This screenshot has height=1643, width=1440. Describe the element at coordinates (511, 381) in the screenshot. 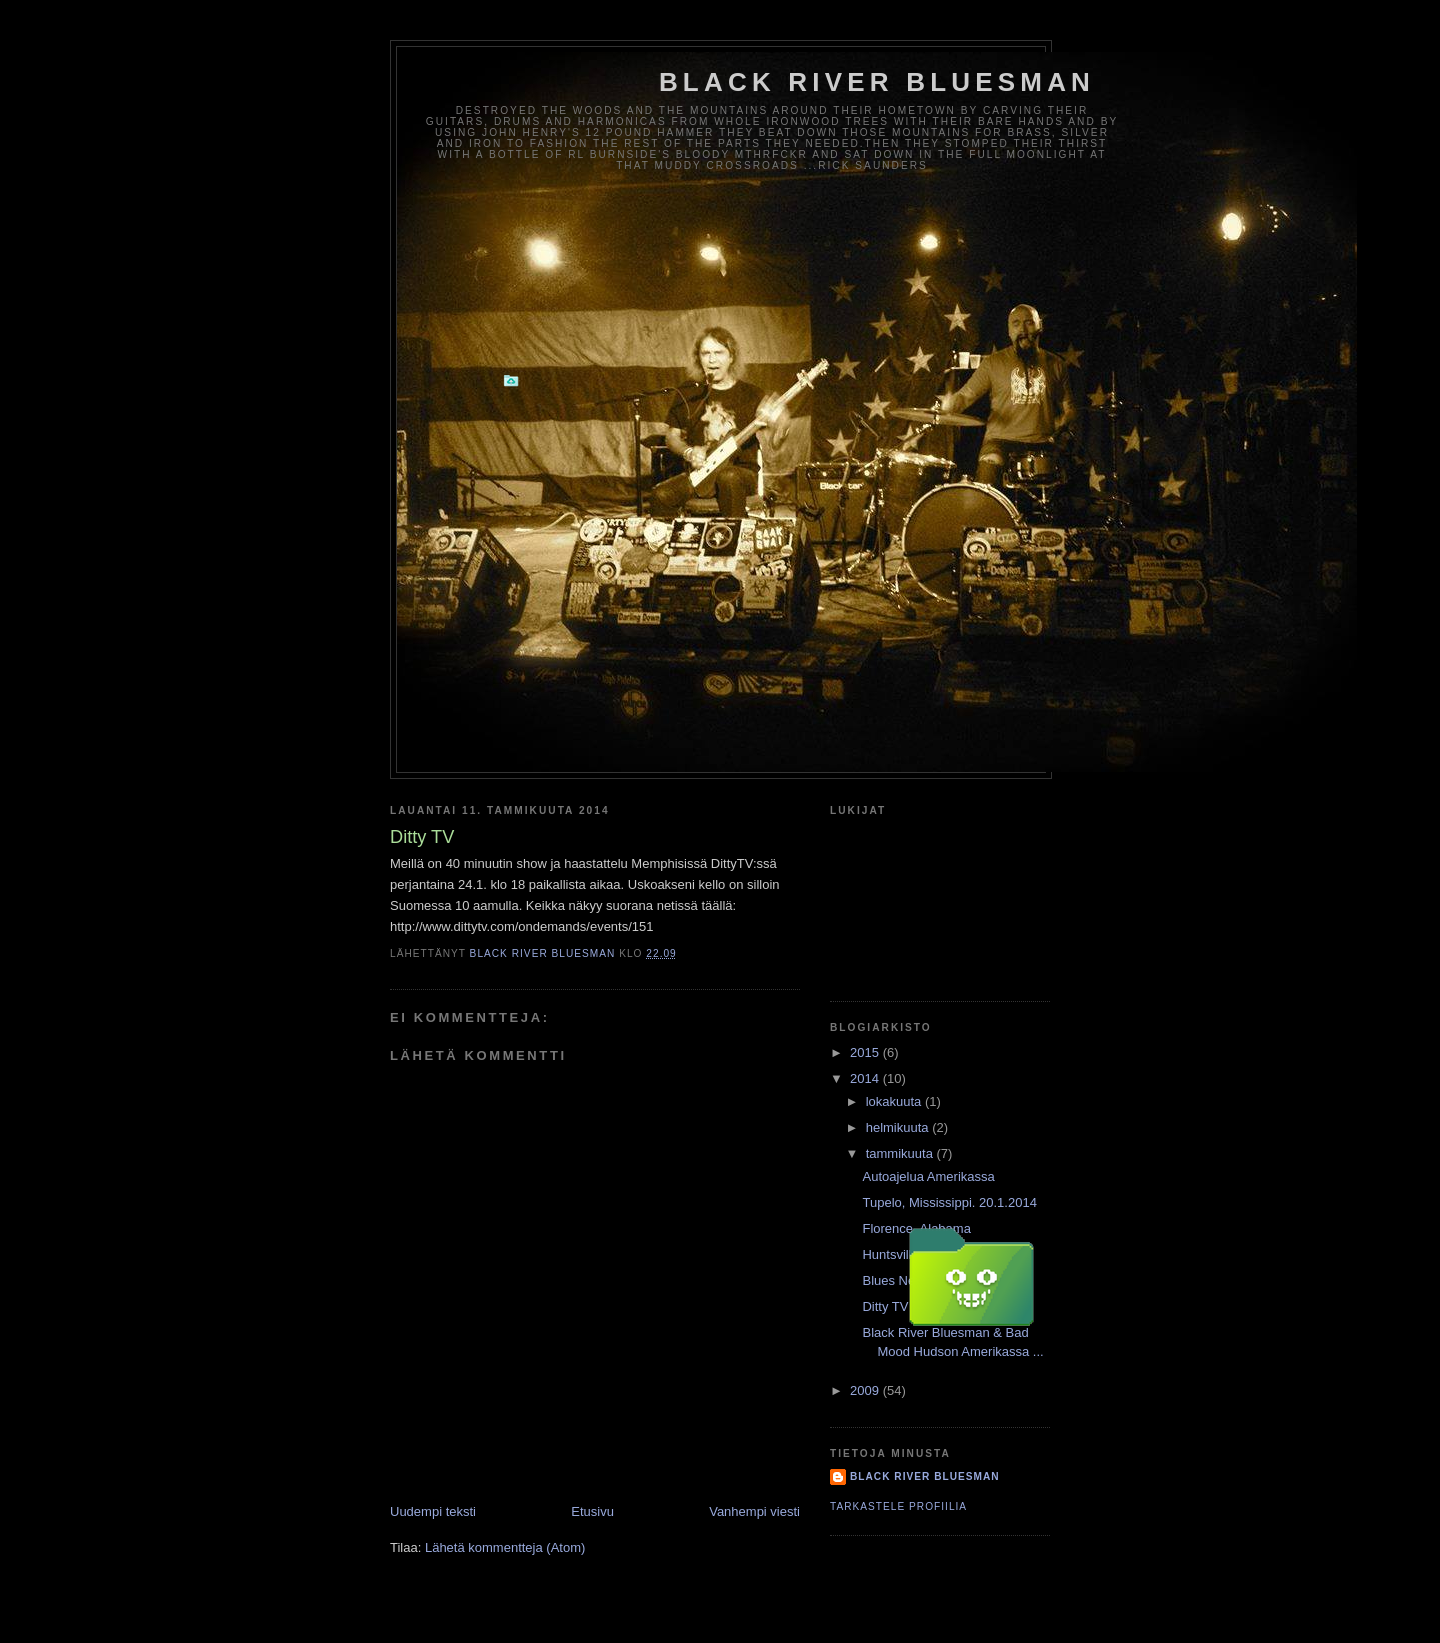

I see `access windows update download folder` at that location.